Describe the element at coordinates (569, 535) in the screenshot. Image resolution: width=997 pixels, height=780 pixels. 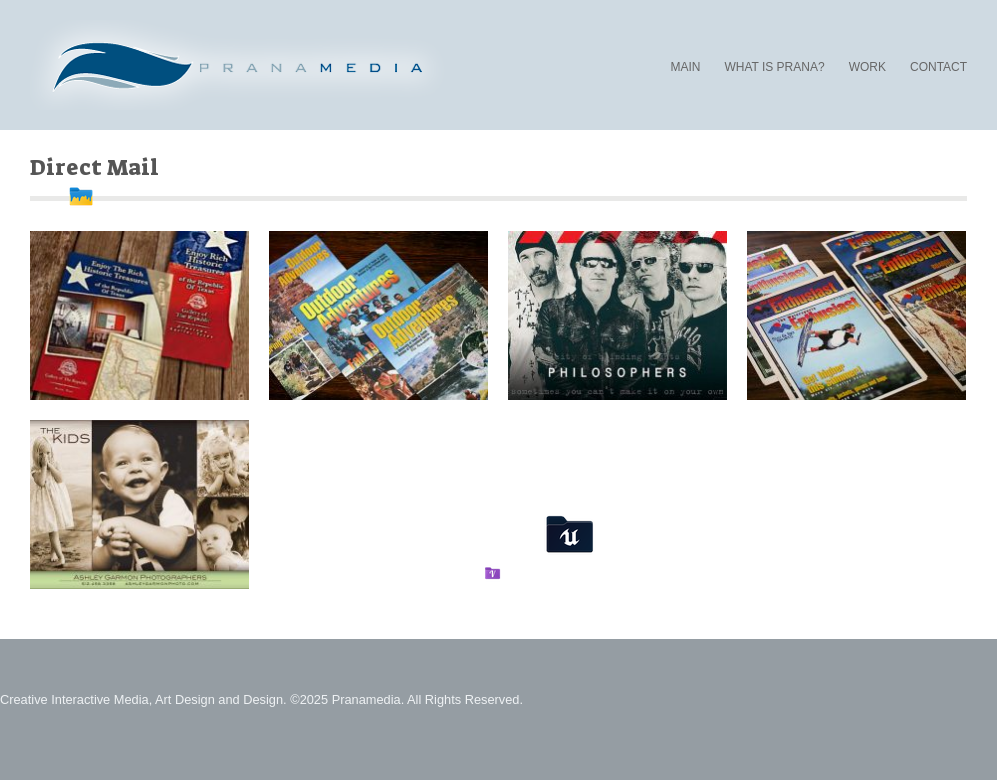
I see `folder containing Unreal Engine project files` at that location.